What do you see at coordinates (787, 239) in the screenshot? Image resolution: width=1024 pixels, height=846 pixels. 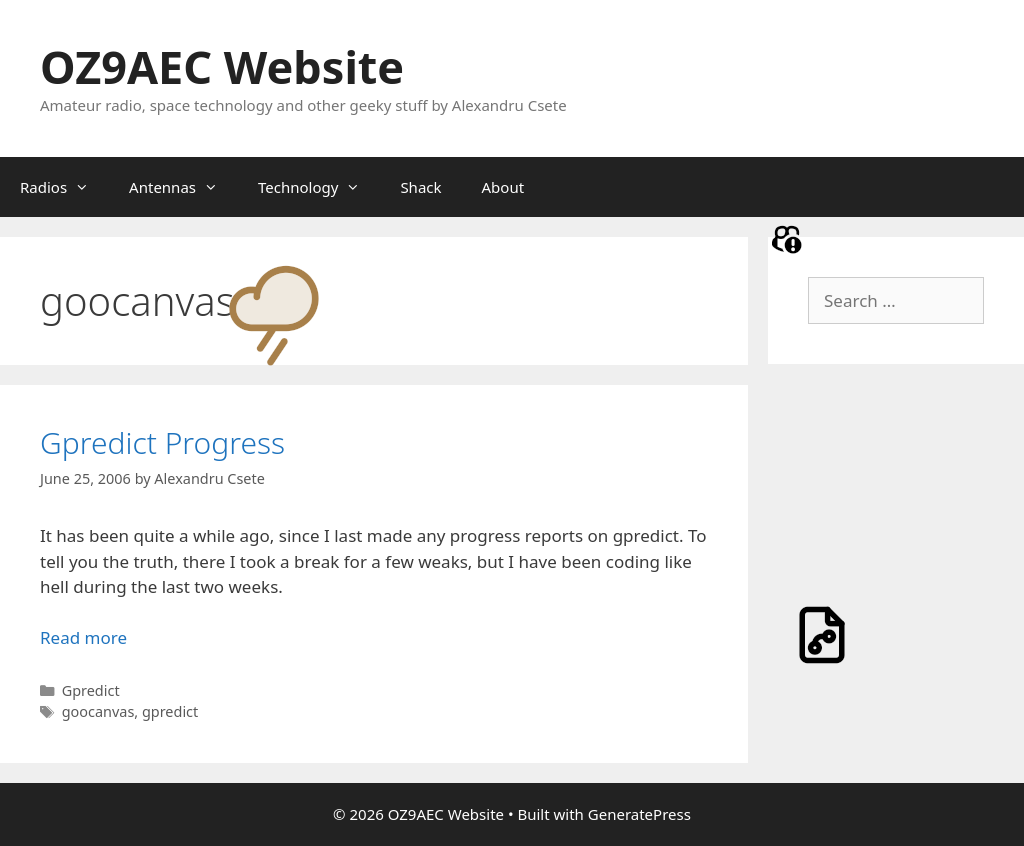 I see `indicates a warning or issue with GitHub Copilot` at bounding box center [787, 239].